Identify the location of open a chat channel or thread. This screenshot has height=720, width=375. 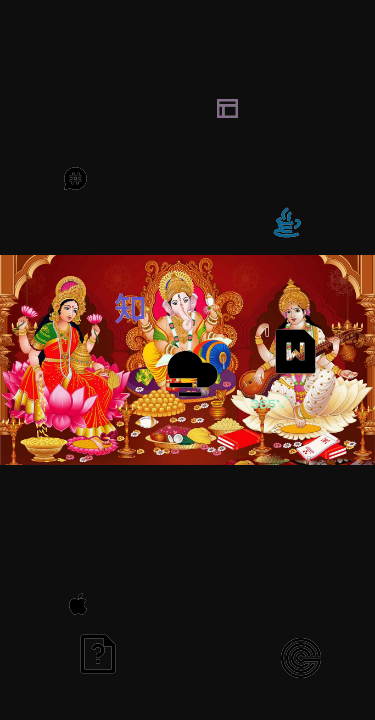
(75, 178).